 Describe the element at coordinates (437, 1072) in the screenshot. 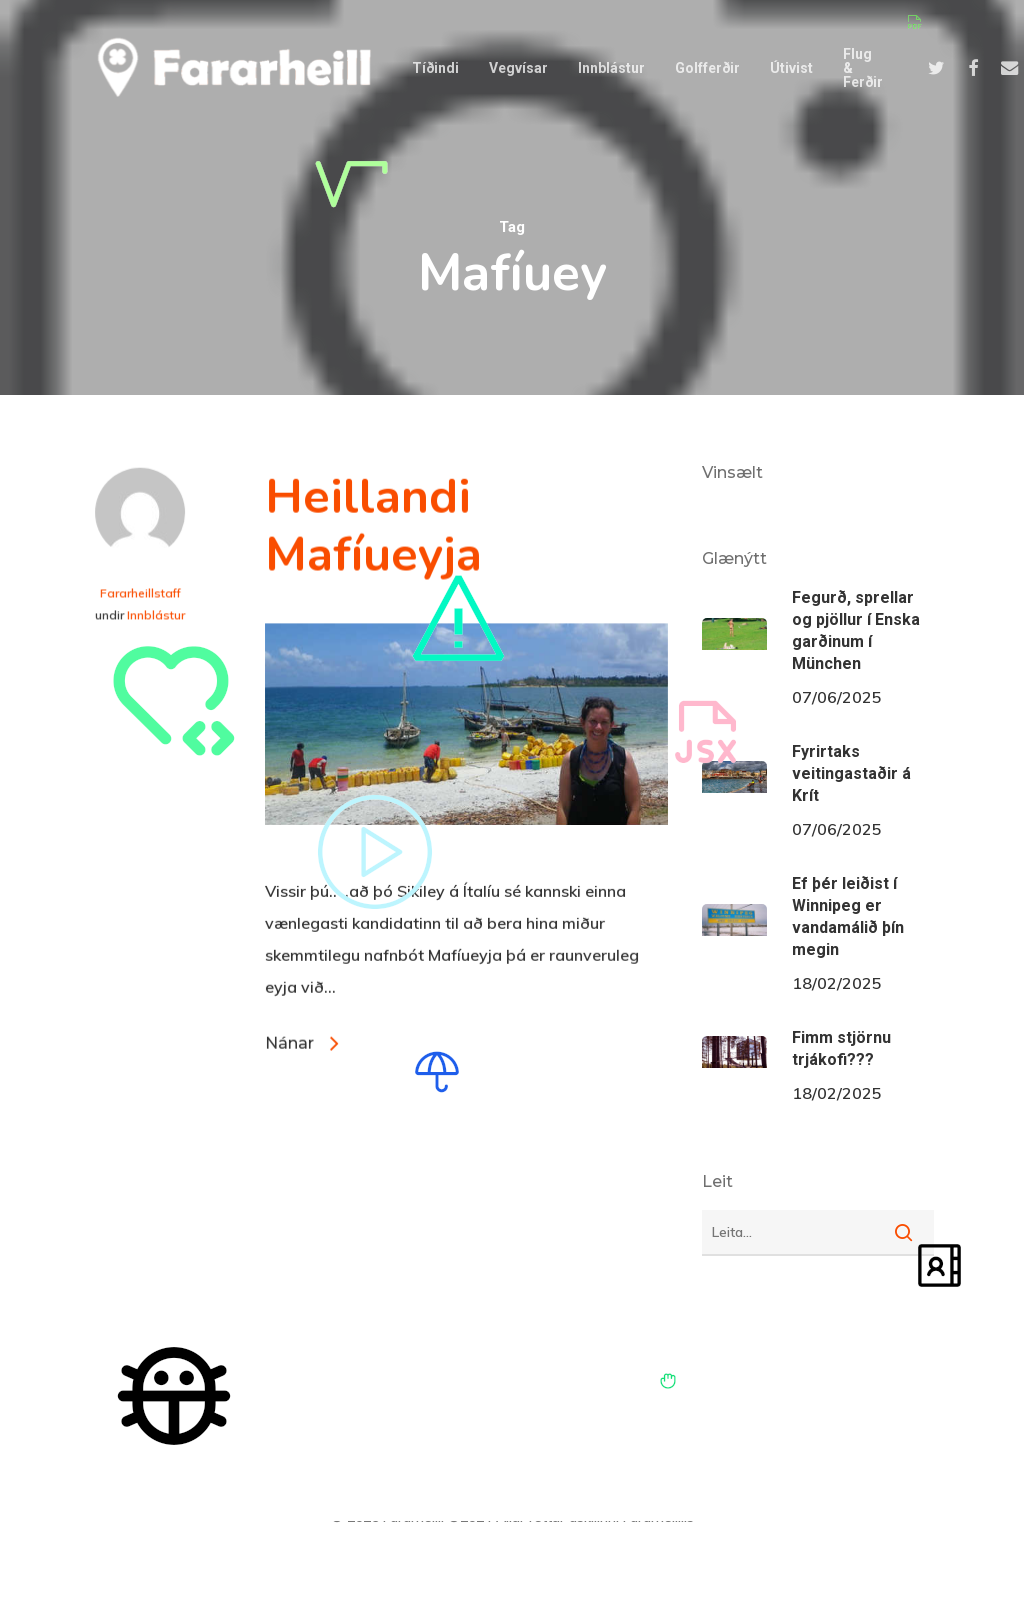

I see `view weather protection or rain forecast` at that location.